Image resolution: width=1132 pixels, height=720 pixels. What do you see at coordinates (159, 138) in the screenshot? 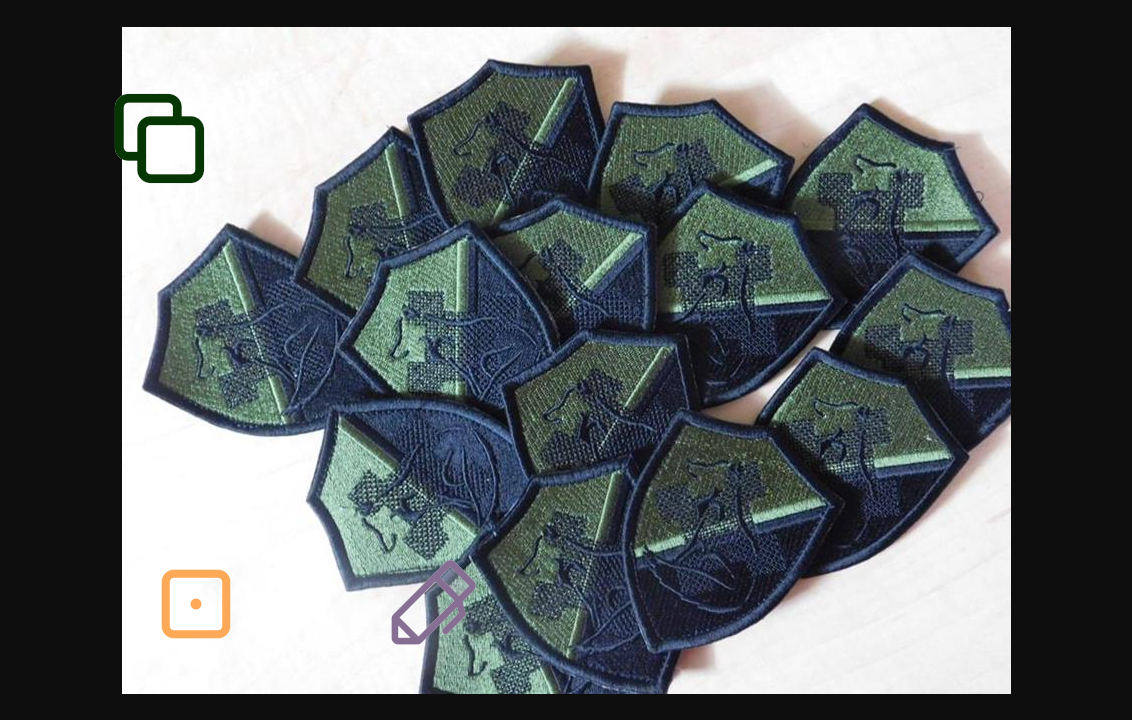
I see `copy to clipboard` at bounding box center [159, 138].